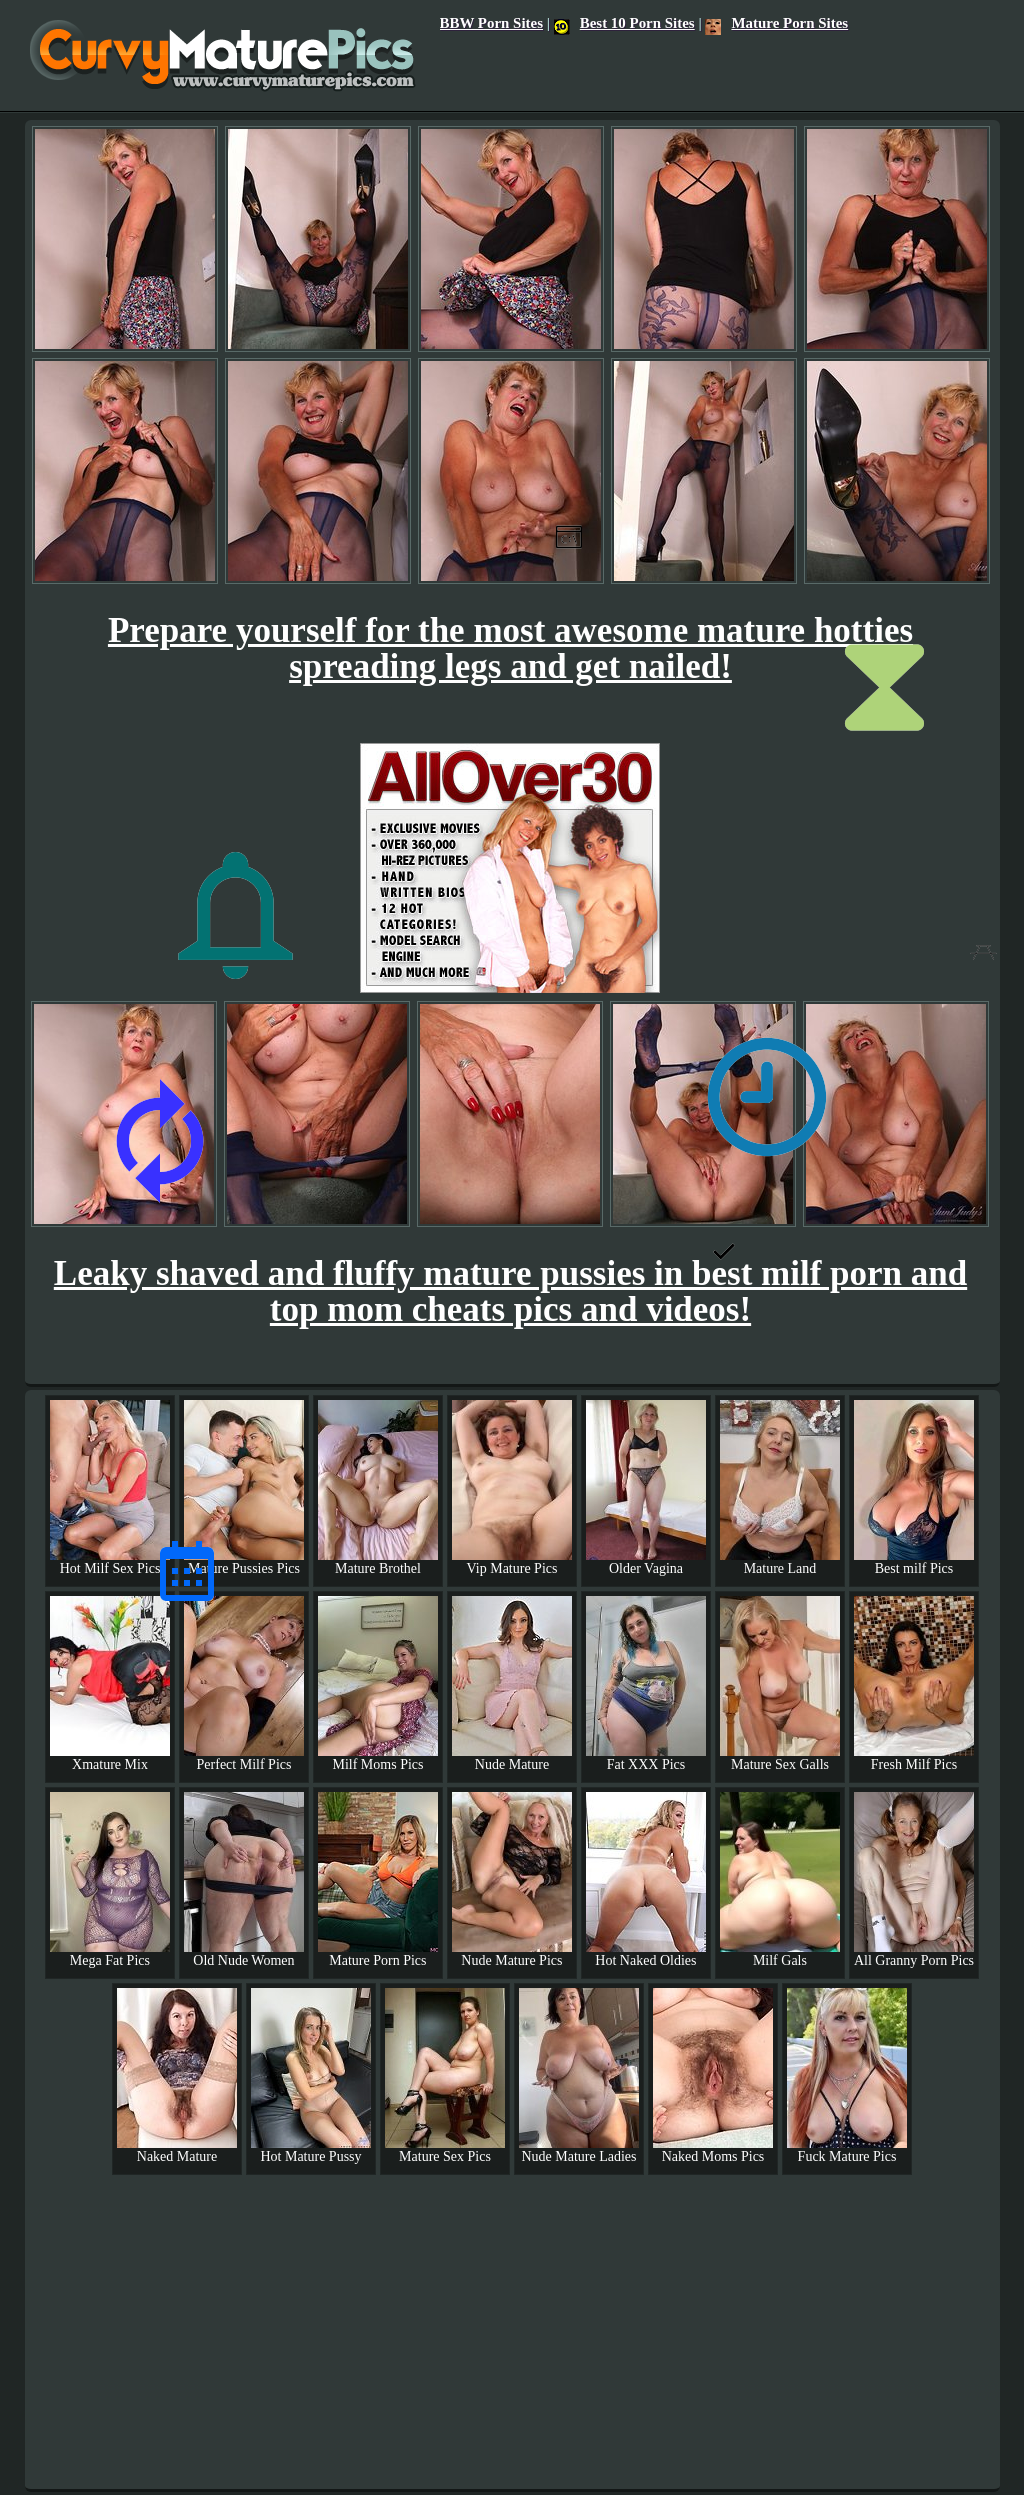 The width and height of the screenshot is (1024, 2495). What do you see at coordinates (235, 915) in the screenshot?
I see `view notifications` at bounding box center [235, 915].